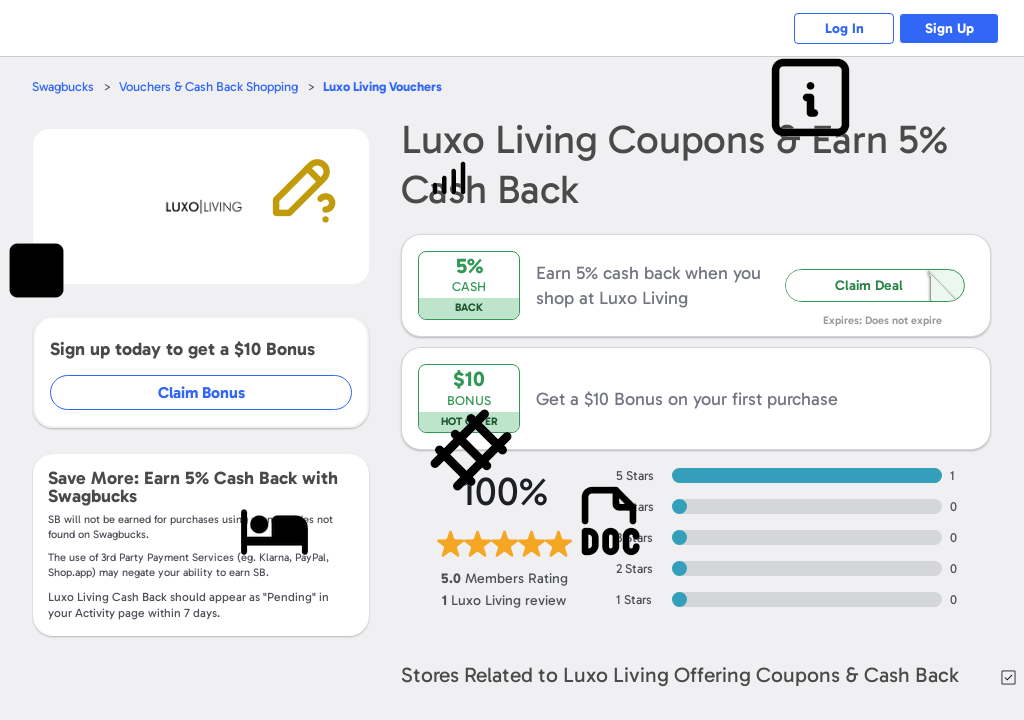 The width and height of the screenshot is (1024, 720). I want to click on find nearby hotels or accommodations, so click(274, 530).